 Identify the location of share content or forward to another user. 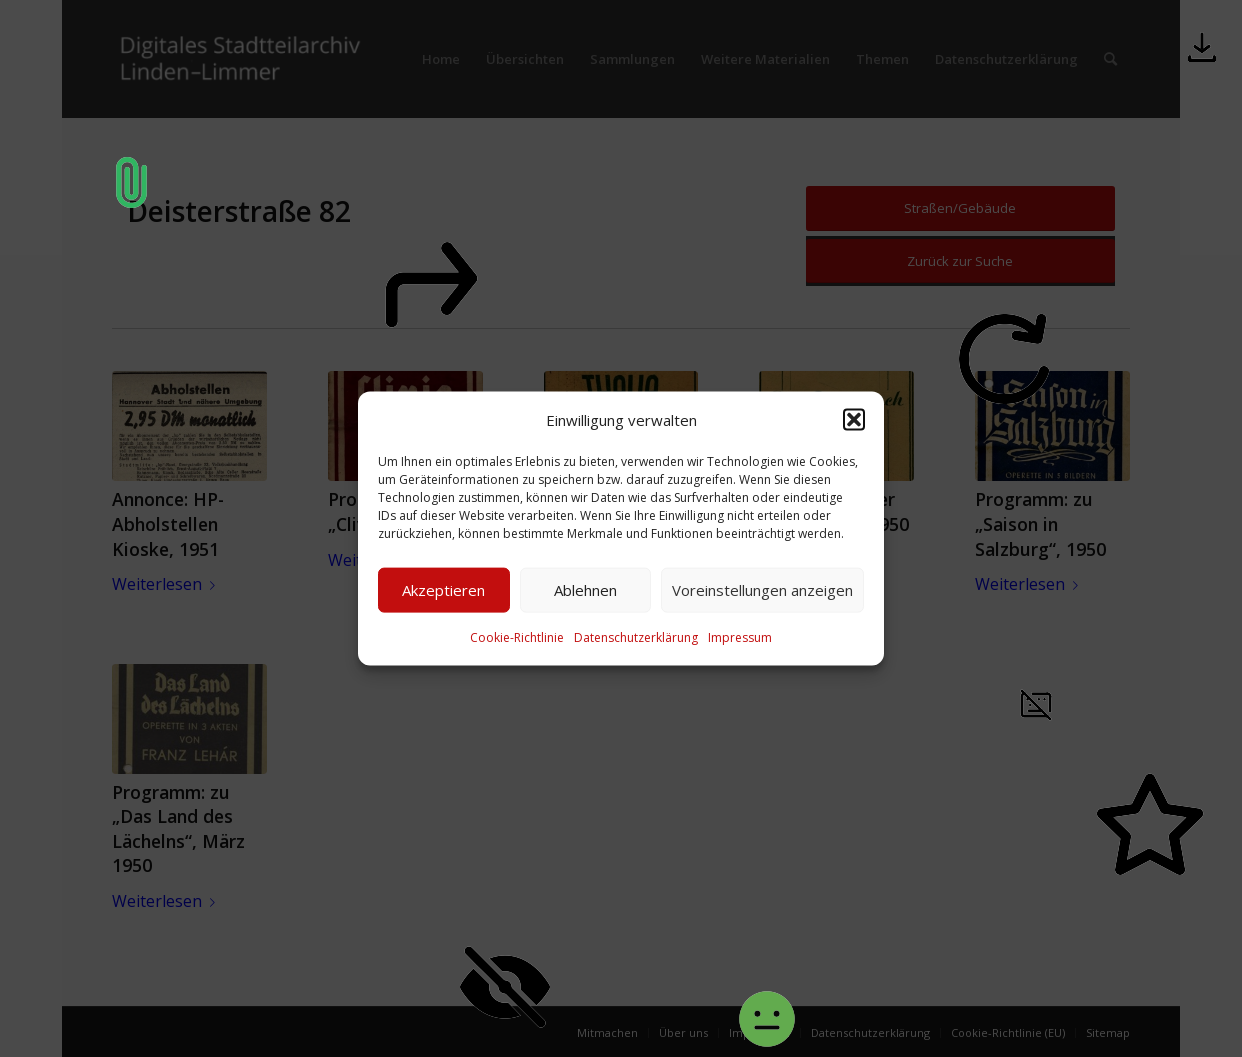
(428, 284).